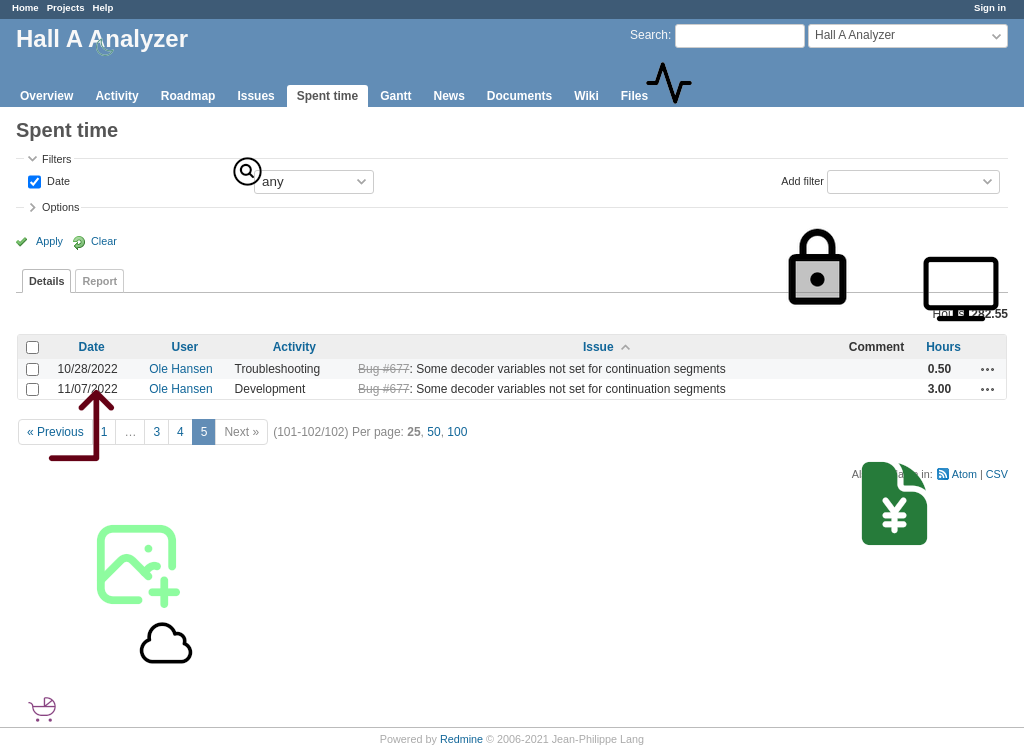  What do you see at coordinates (81, 425) in the screenshot?
I see `turn right then continue upward` at bounding box center [81, 425].